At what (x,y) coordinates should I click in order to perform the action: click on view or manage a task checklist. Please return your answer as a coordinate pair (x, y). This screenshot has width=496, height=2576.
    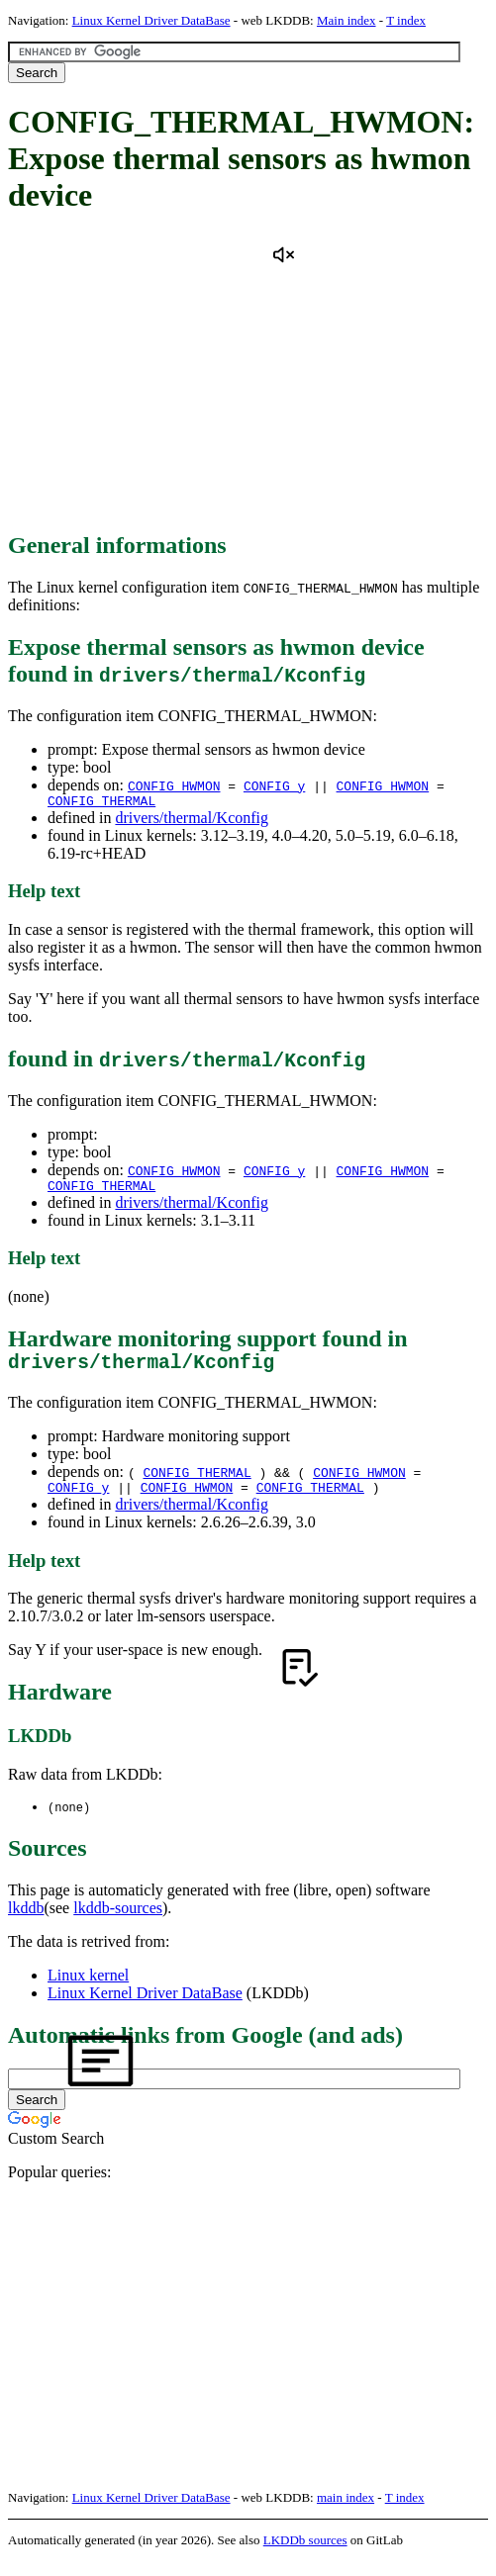
    Looking at the image, I should click on (299, 1668).